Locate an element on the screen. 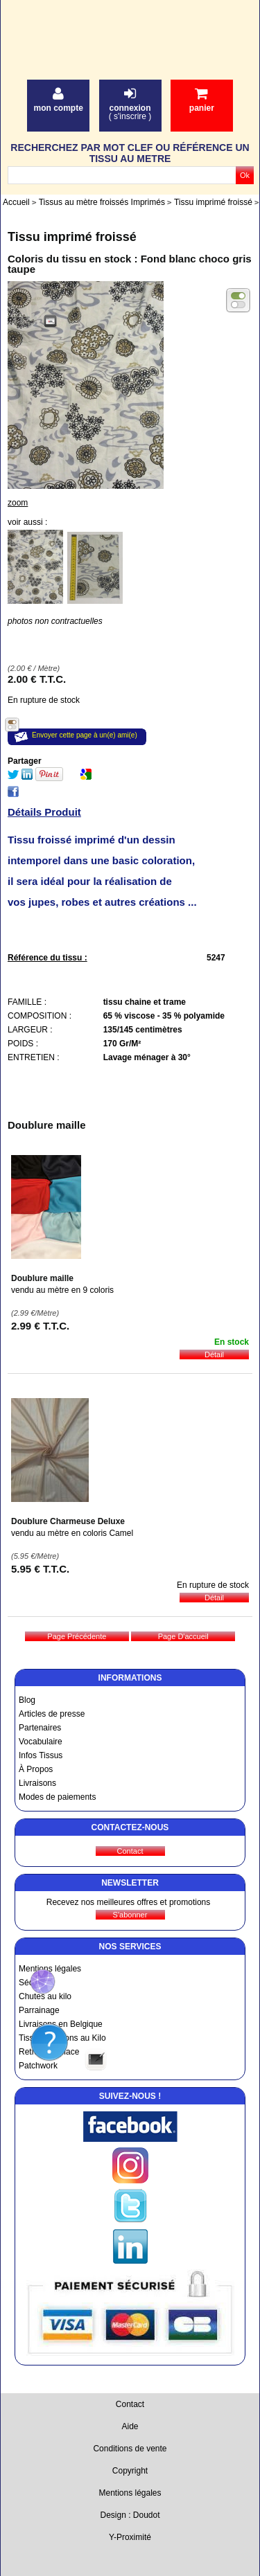  open unity tweak tool settings is located at coordinates (238, 300).